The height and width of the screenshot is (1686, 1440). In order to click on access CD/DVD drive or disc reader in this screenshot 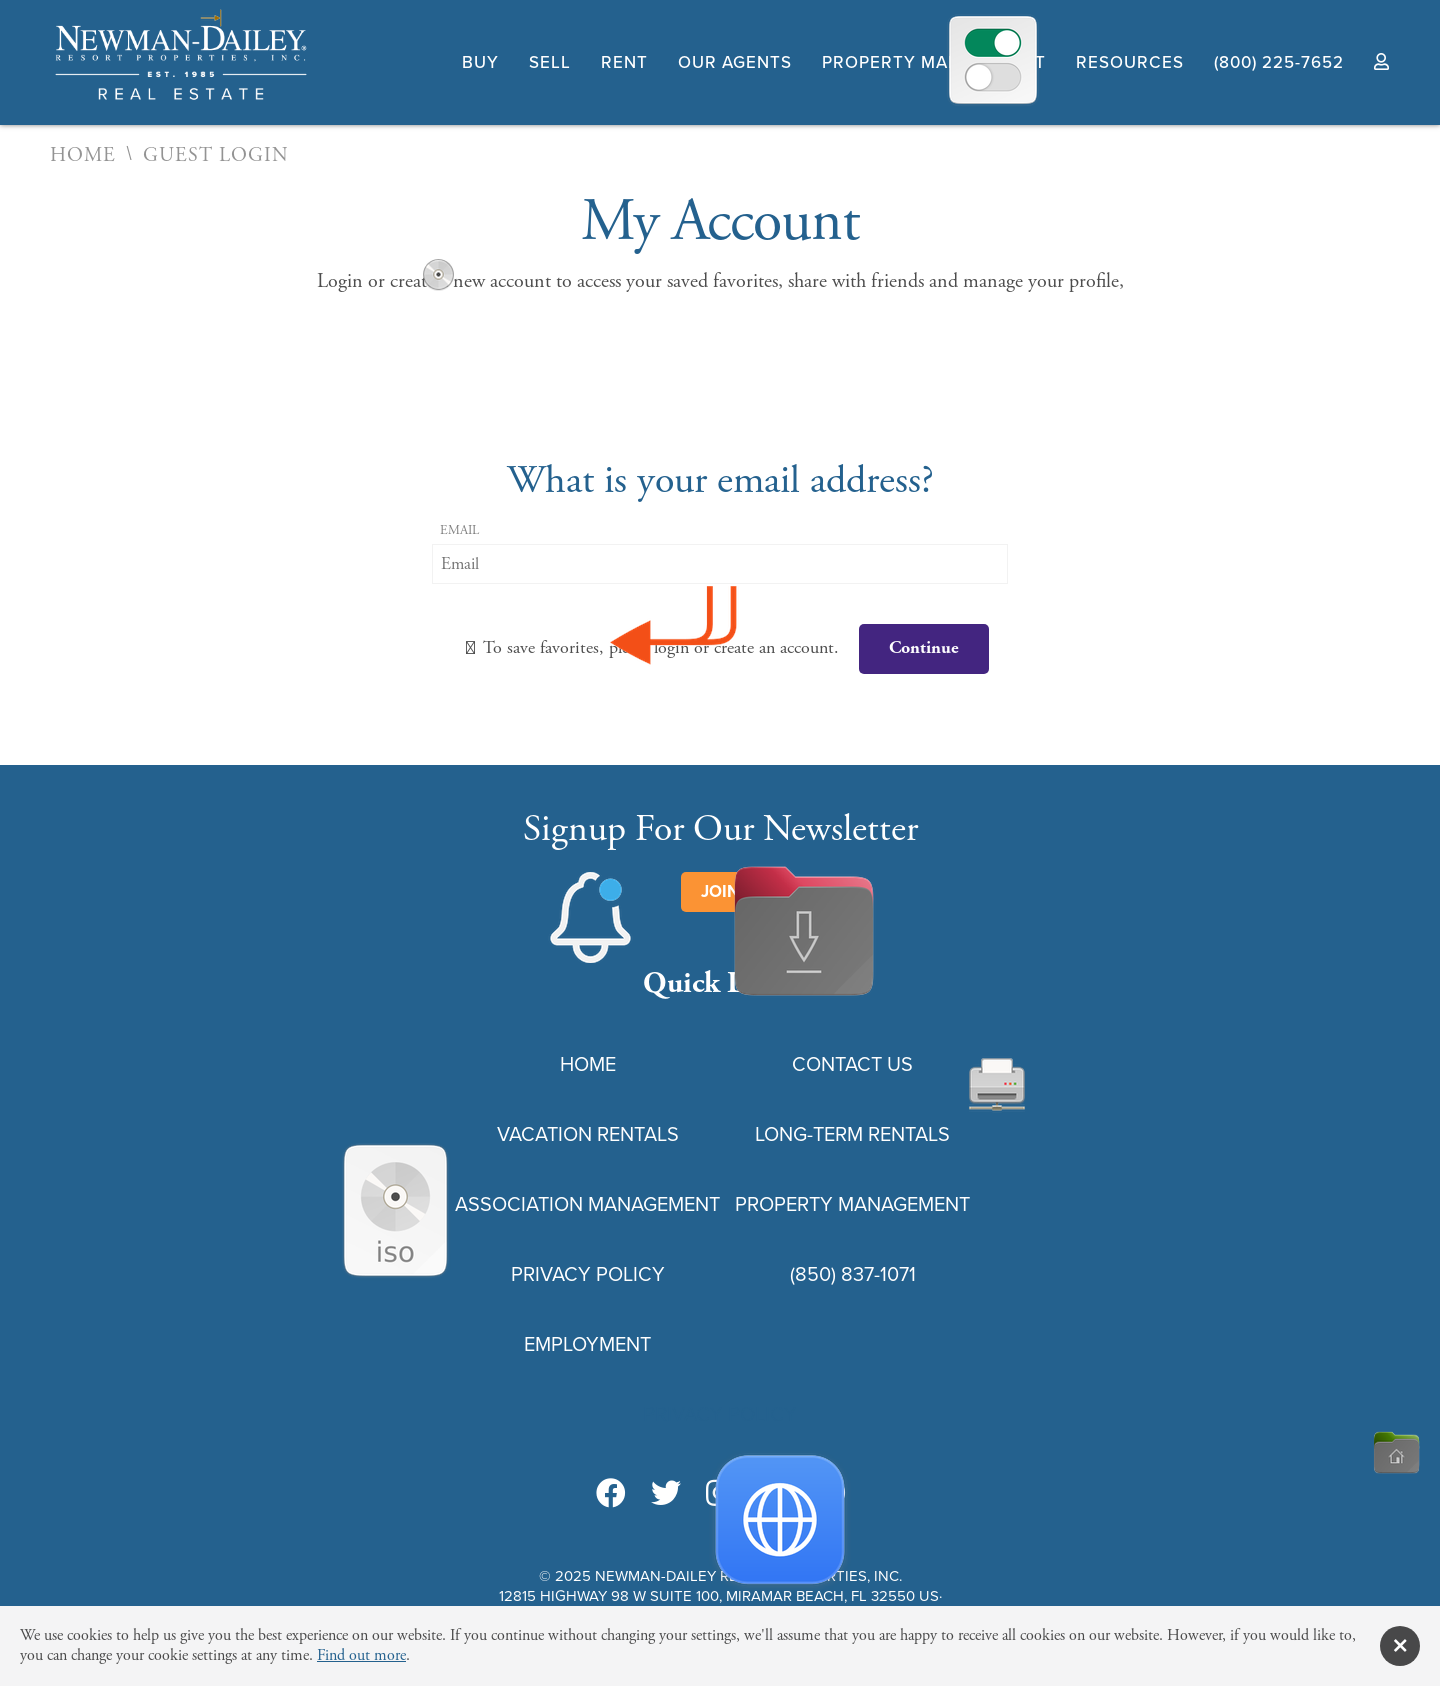, I will do `click(438, 274)`.